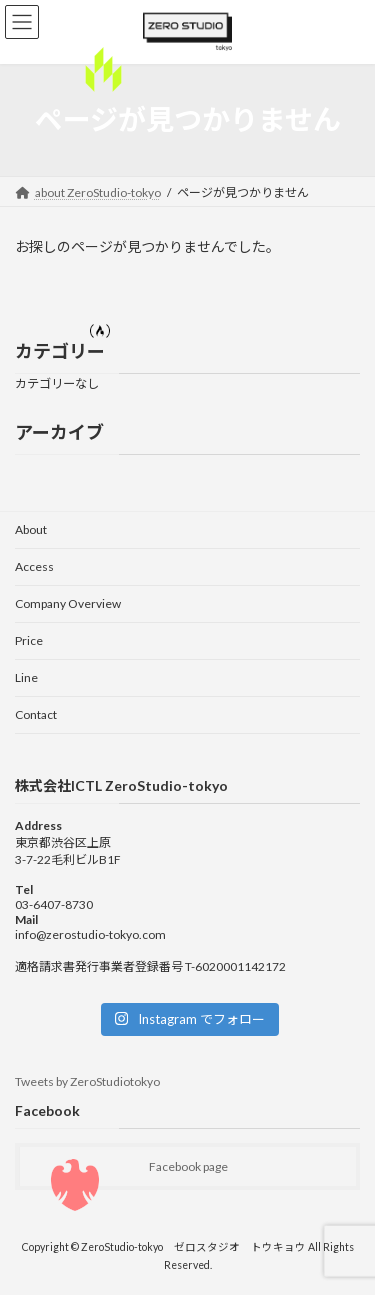 Image resolution: width=375 pixels, height=1295 pixels. I want to click on visit freeCodeCamp website, so click(100, 331).